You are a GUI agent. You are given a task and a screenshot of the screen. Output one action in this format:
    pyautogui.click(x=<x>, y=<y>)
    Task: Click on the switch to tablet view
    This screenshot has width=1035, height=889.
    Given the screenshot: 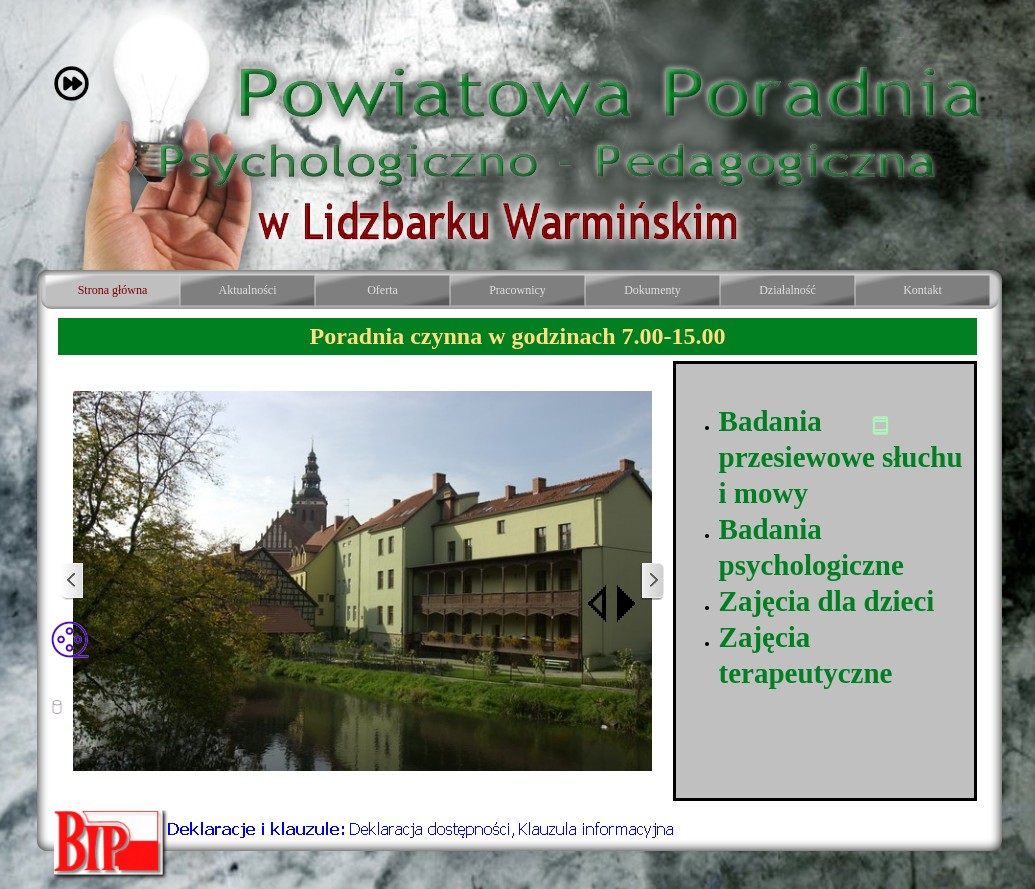 What is the action you would take?
    pyautogui.click(x=880, y=425)
    